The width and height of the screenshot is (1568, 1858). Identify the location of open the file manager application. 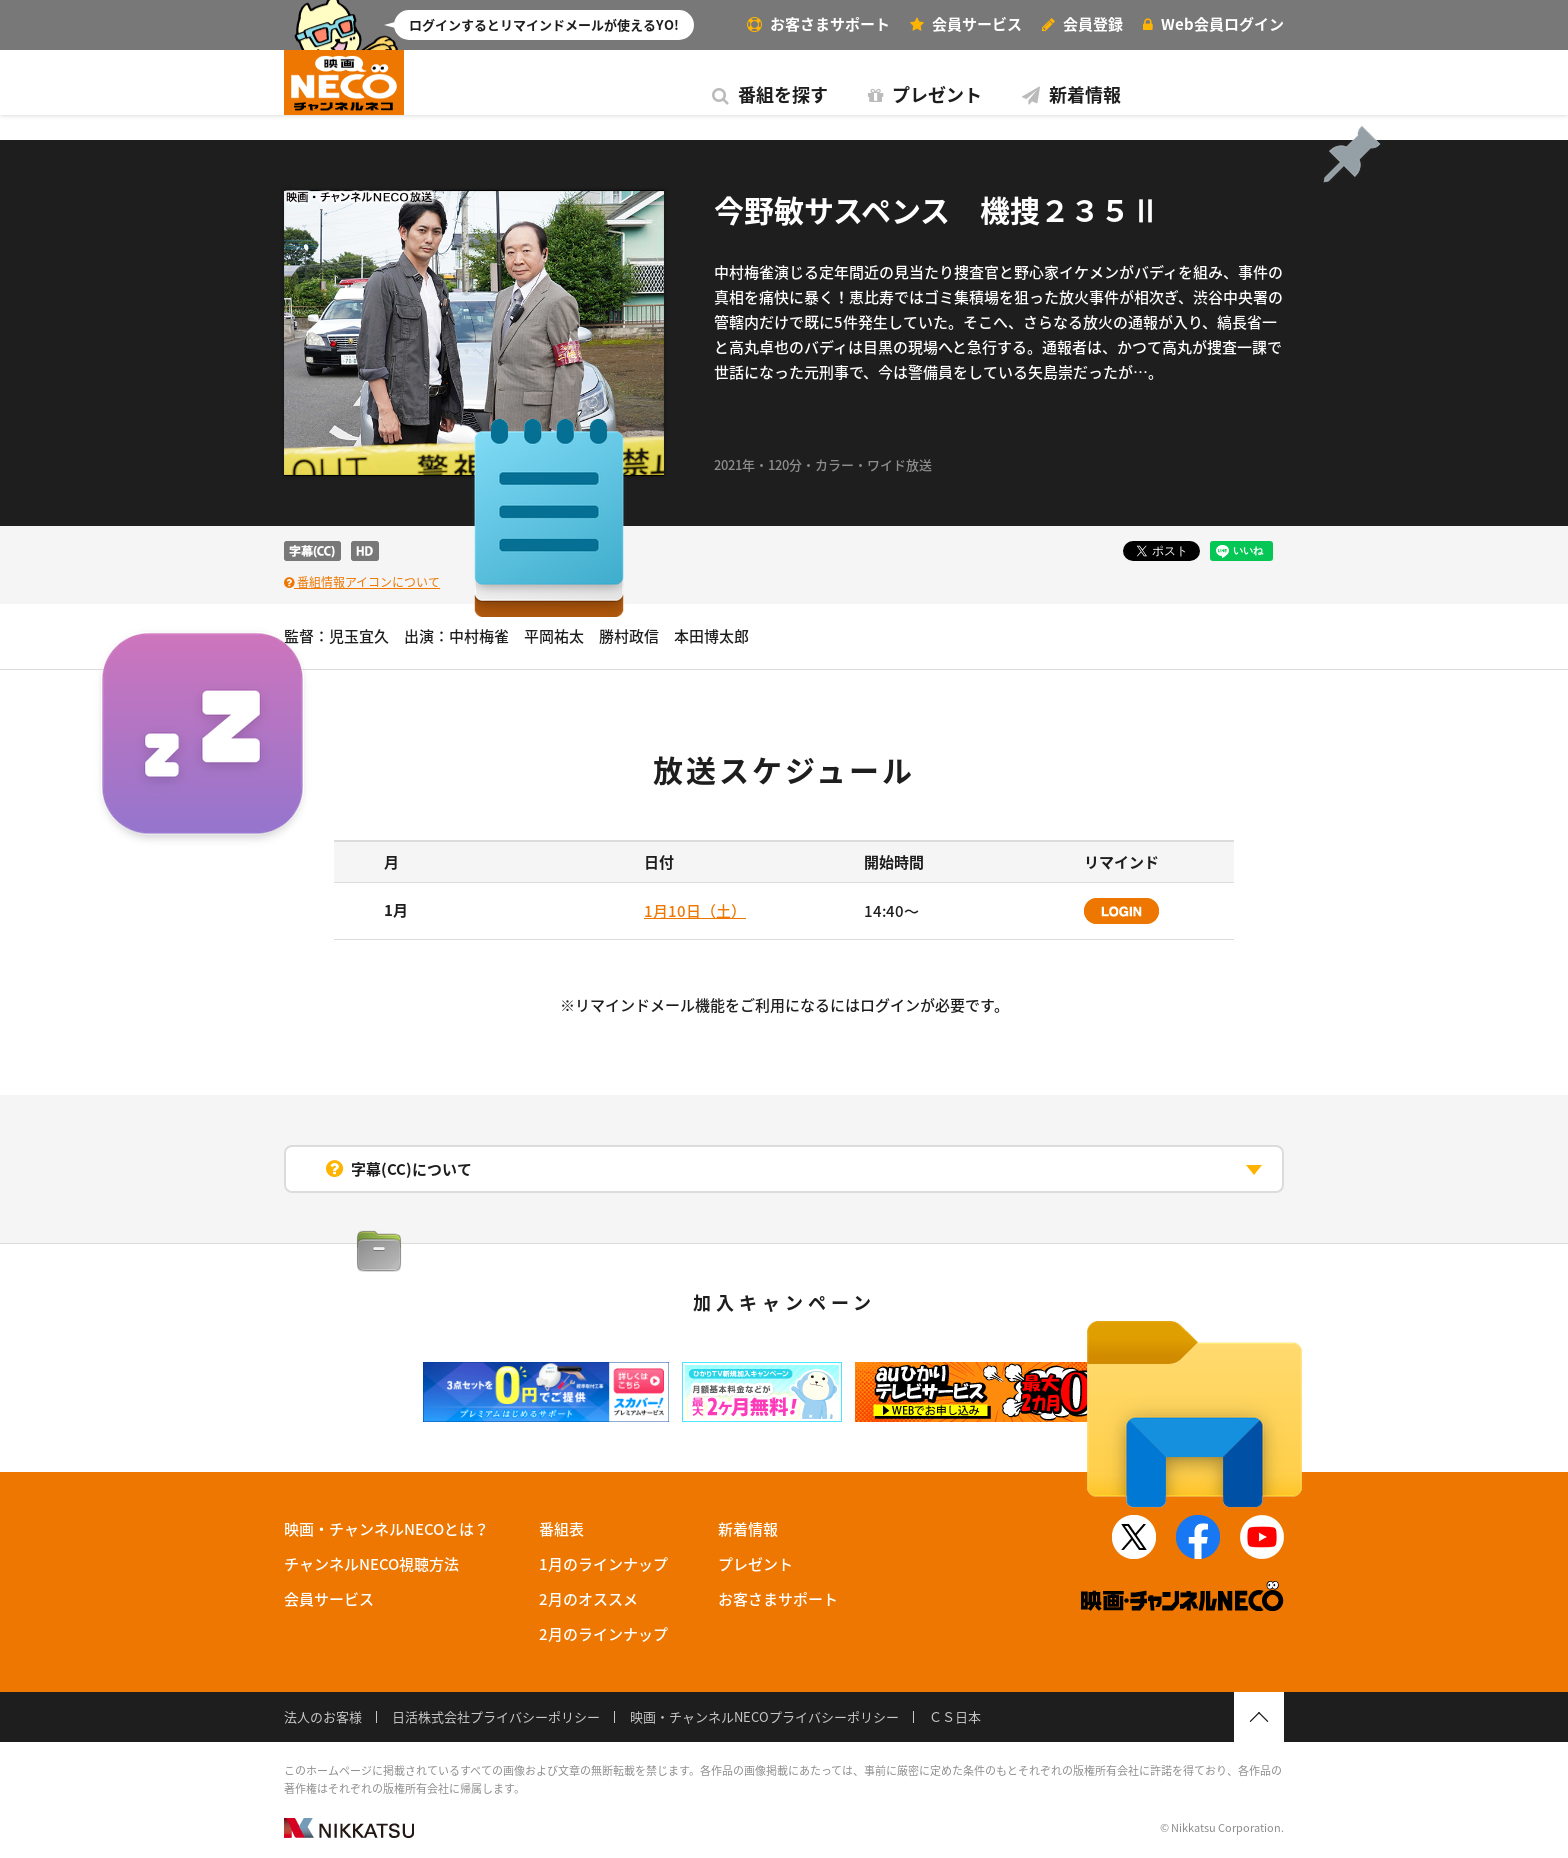
(379, 1251).